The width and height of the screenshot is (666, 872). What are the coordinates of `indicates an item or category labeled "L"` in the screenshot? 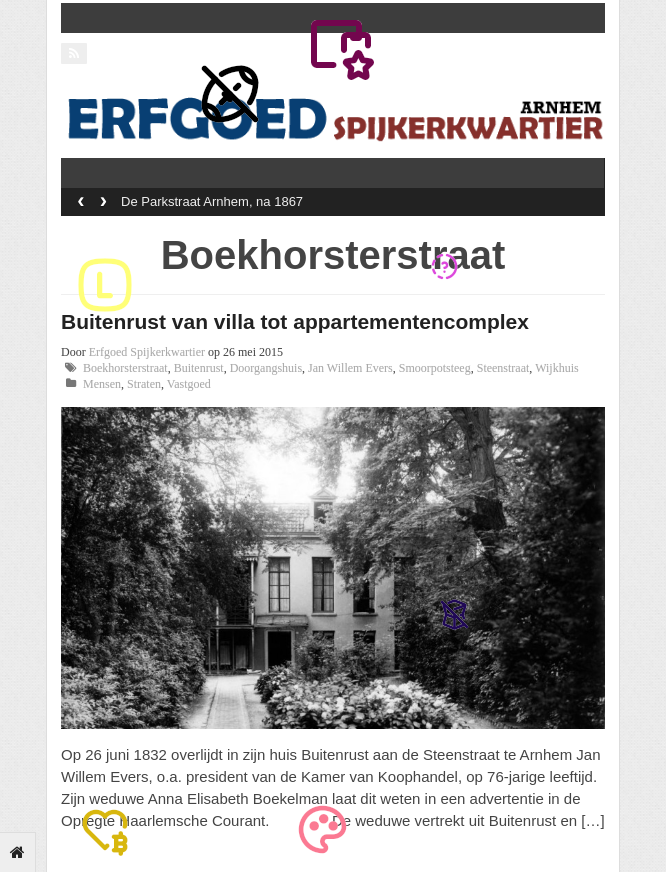 It's located at (105, 285).